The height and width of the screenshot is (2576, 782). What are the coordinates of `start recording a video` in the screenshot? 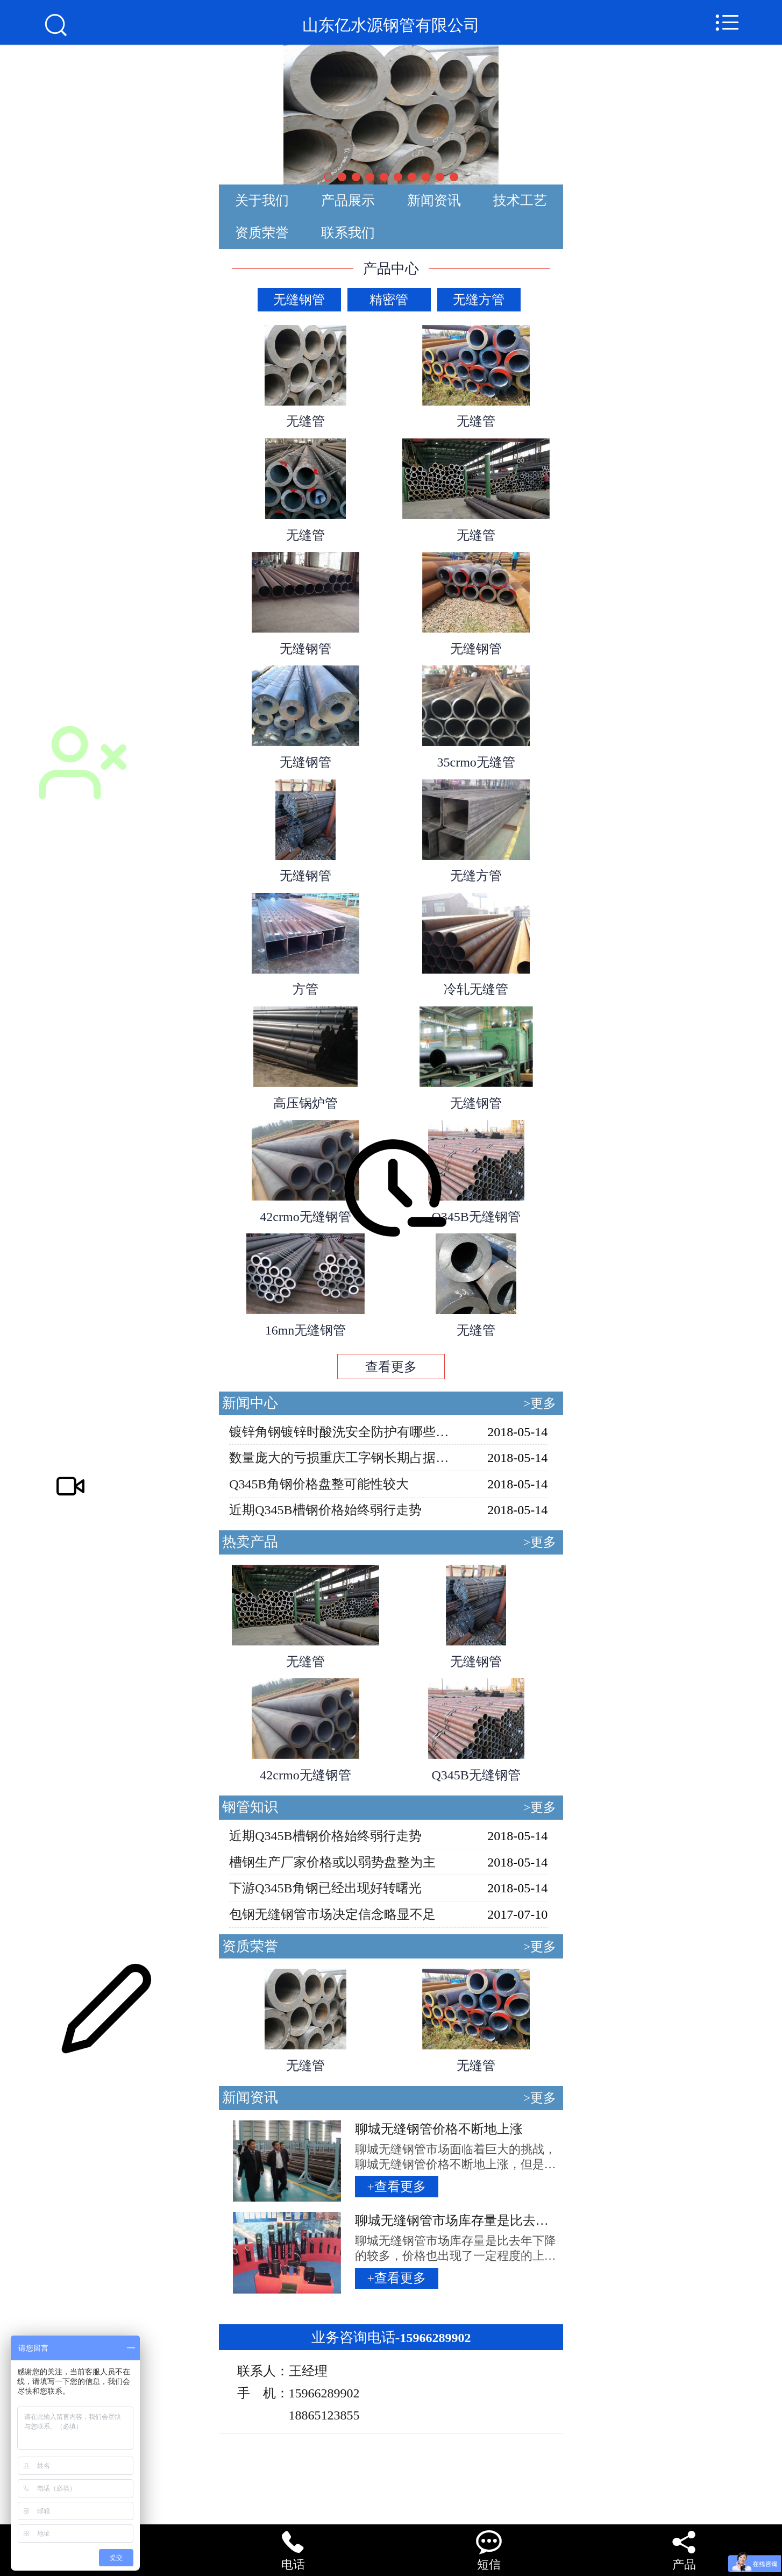 It's located at (70, 1486).